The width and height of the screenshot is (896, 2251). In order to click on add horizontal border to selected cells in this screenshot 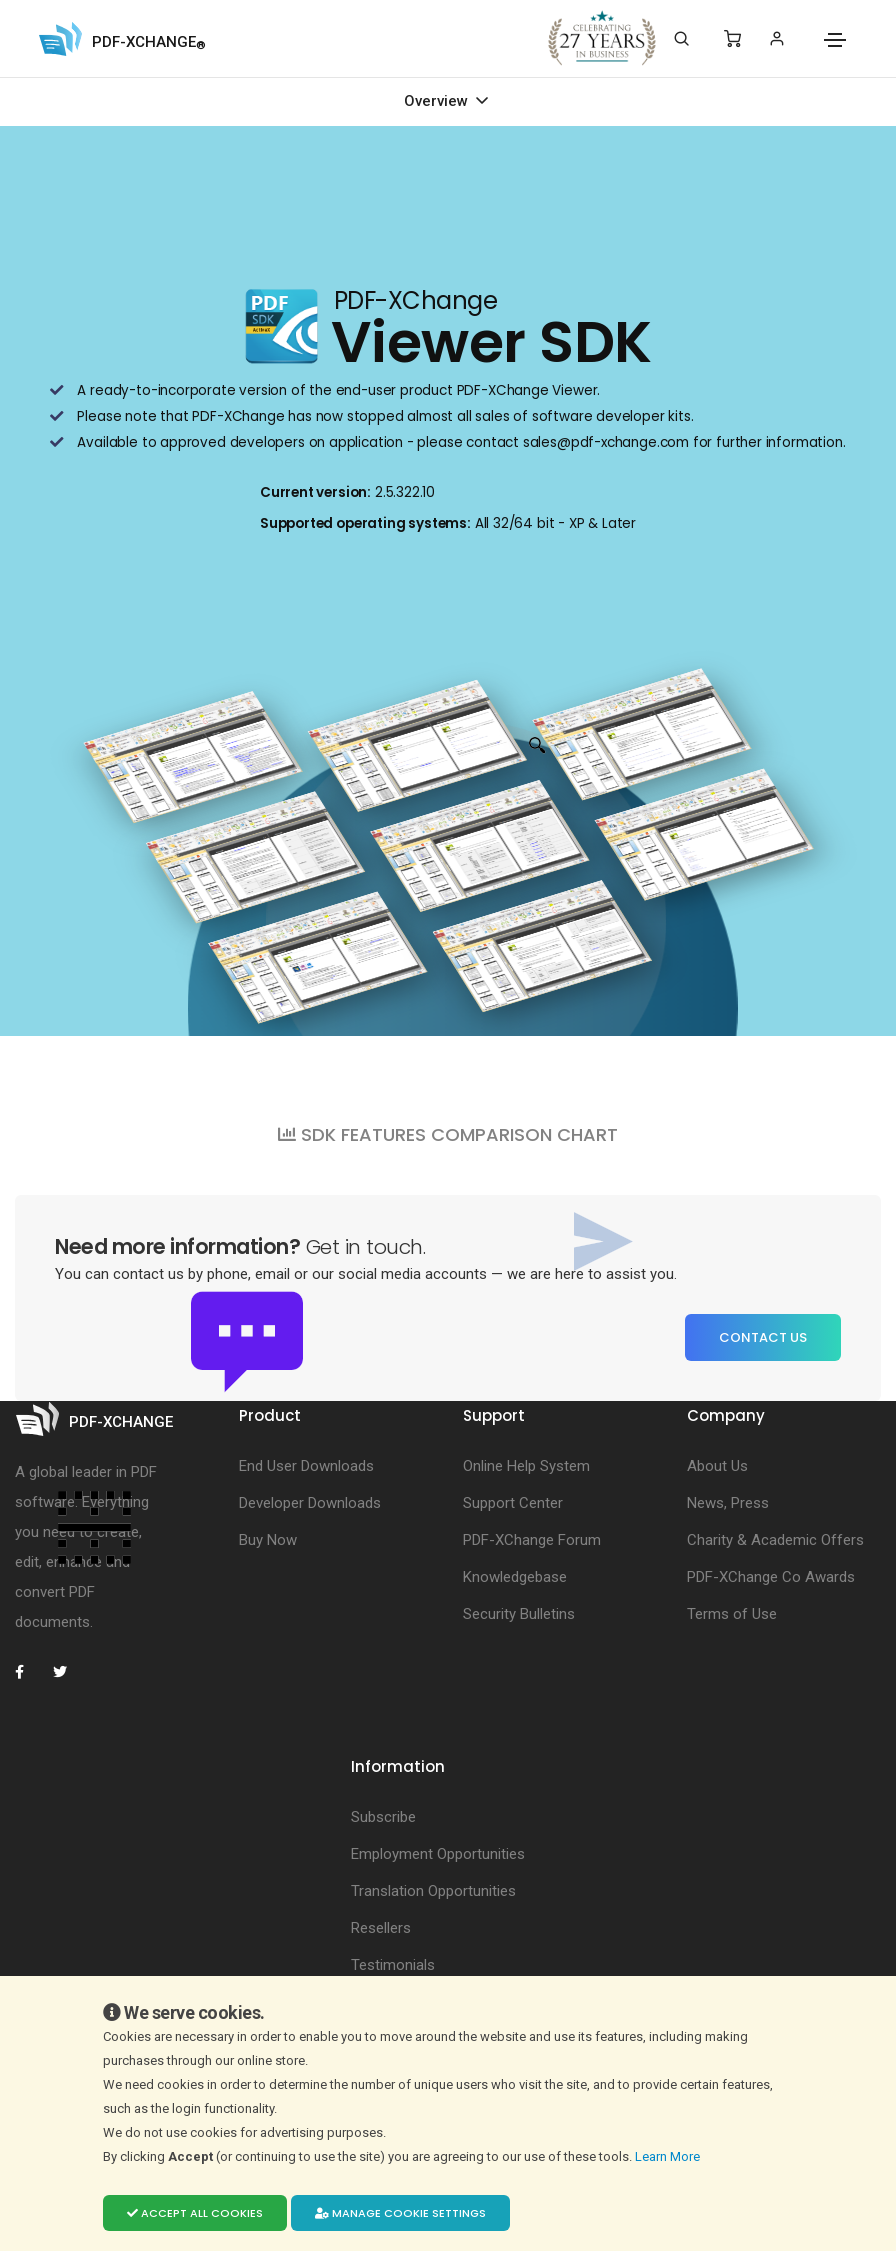, I will do `click(94, 1527)`.